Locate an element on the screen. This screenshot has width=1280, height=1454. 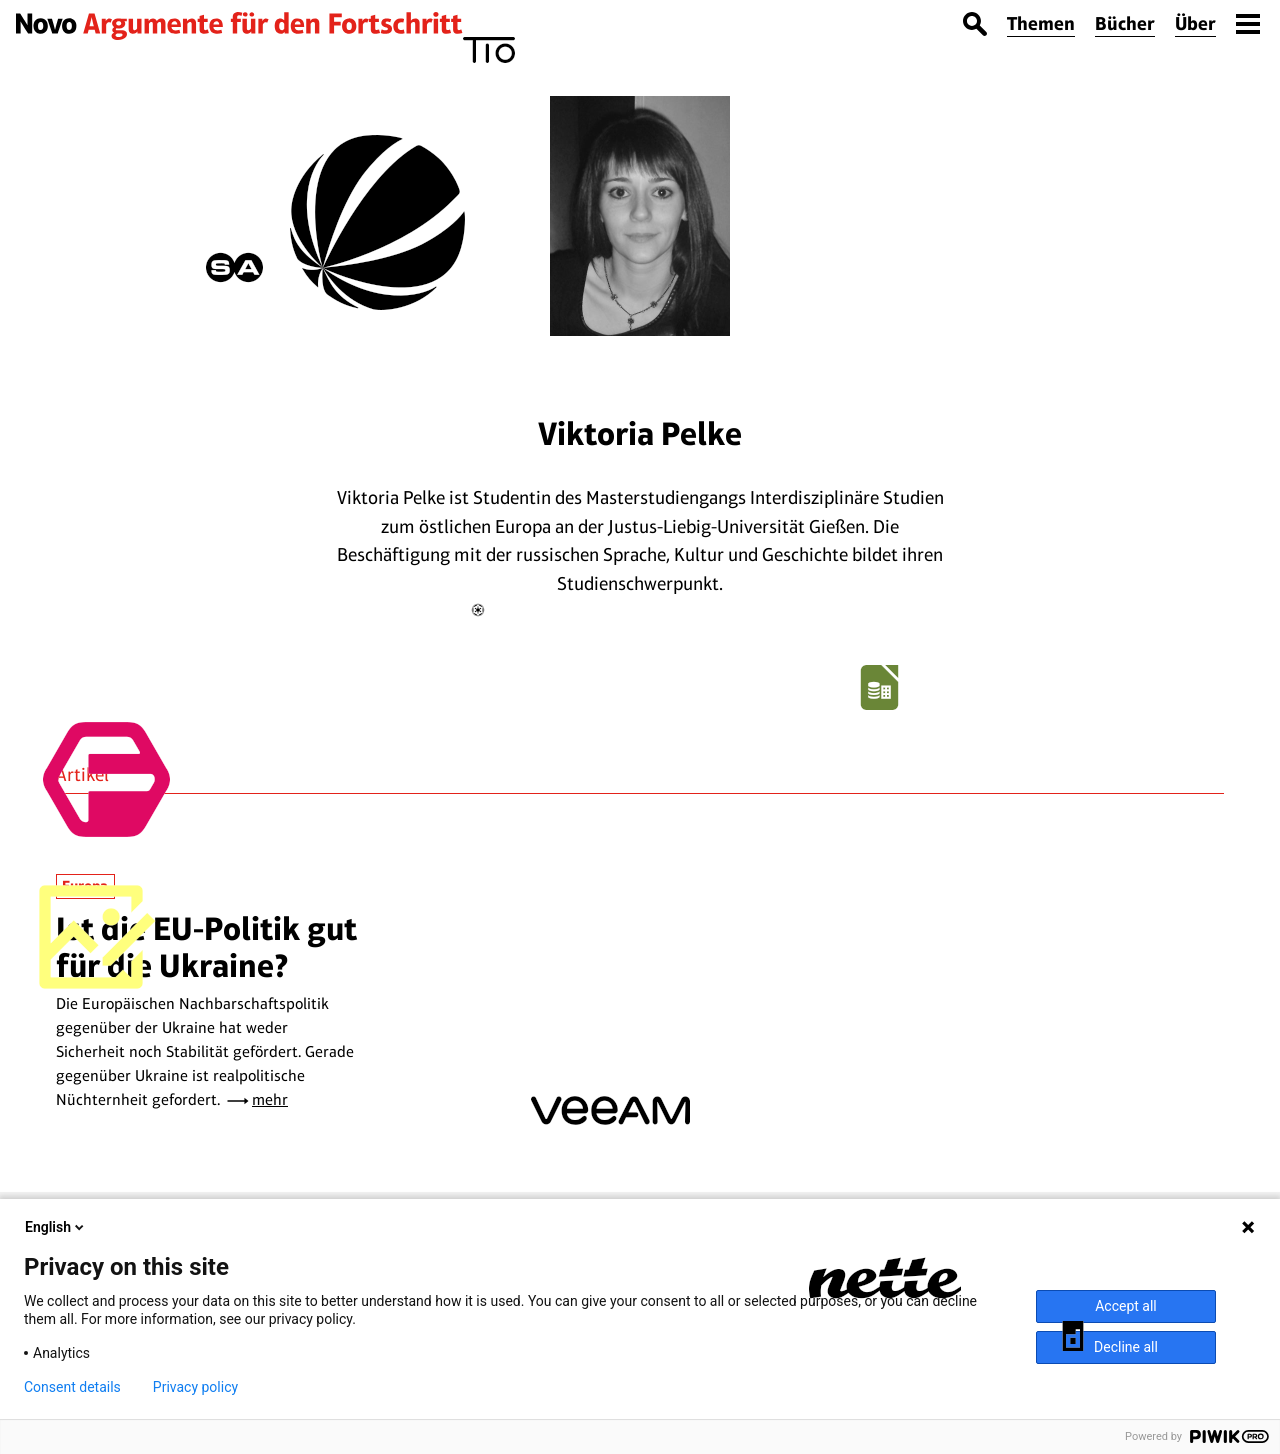
containerd container runtime logo is located at coordinates (1073, 1336).